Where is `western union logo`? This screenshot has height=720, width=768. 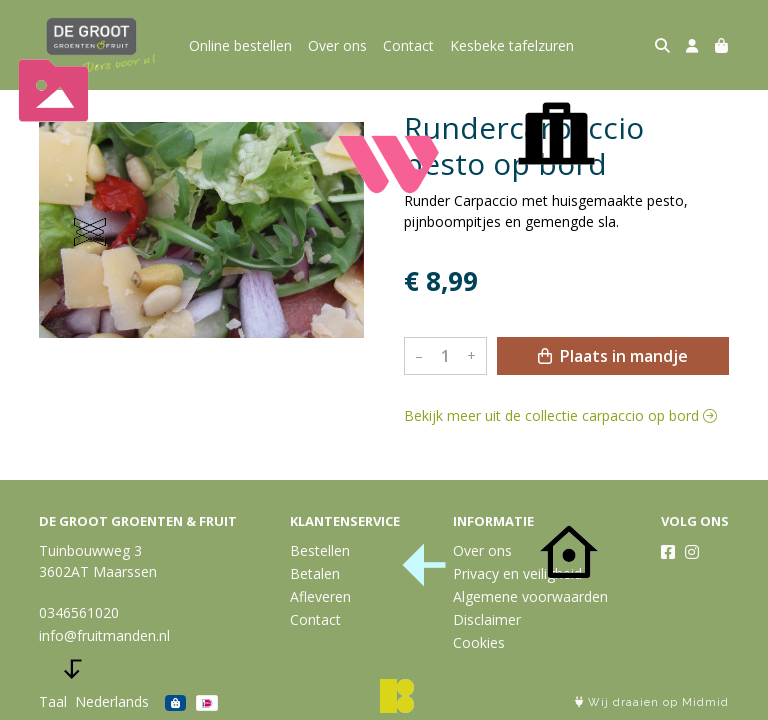
western union logo is located at coordinates (388, 164).